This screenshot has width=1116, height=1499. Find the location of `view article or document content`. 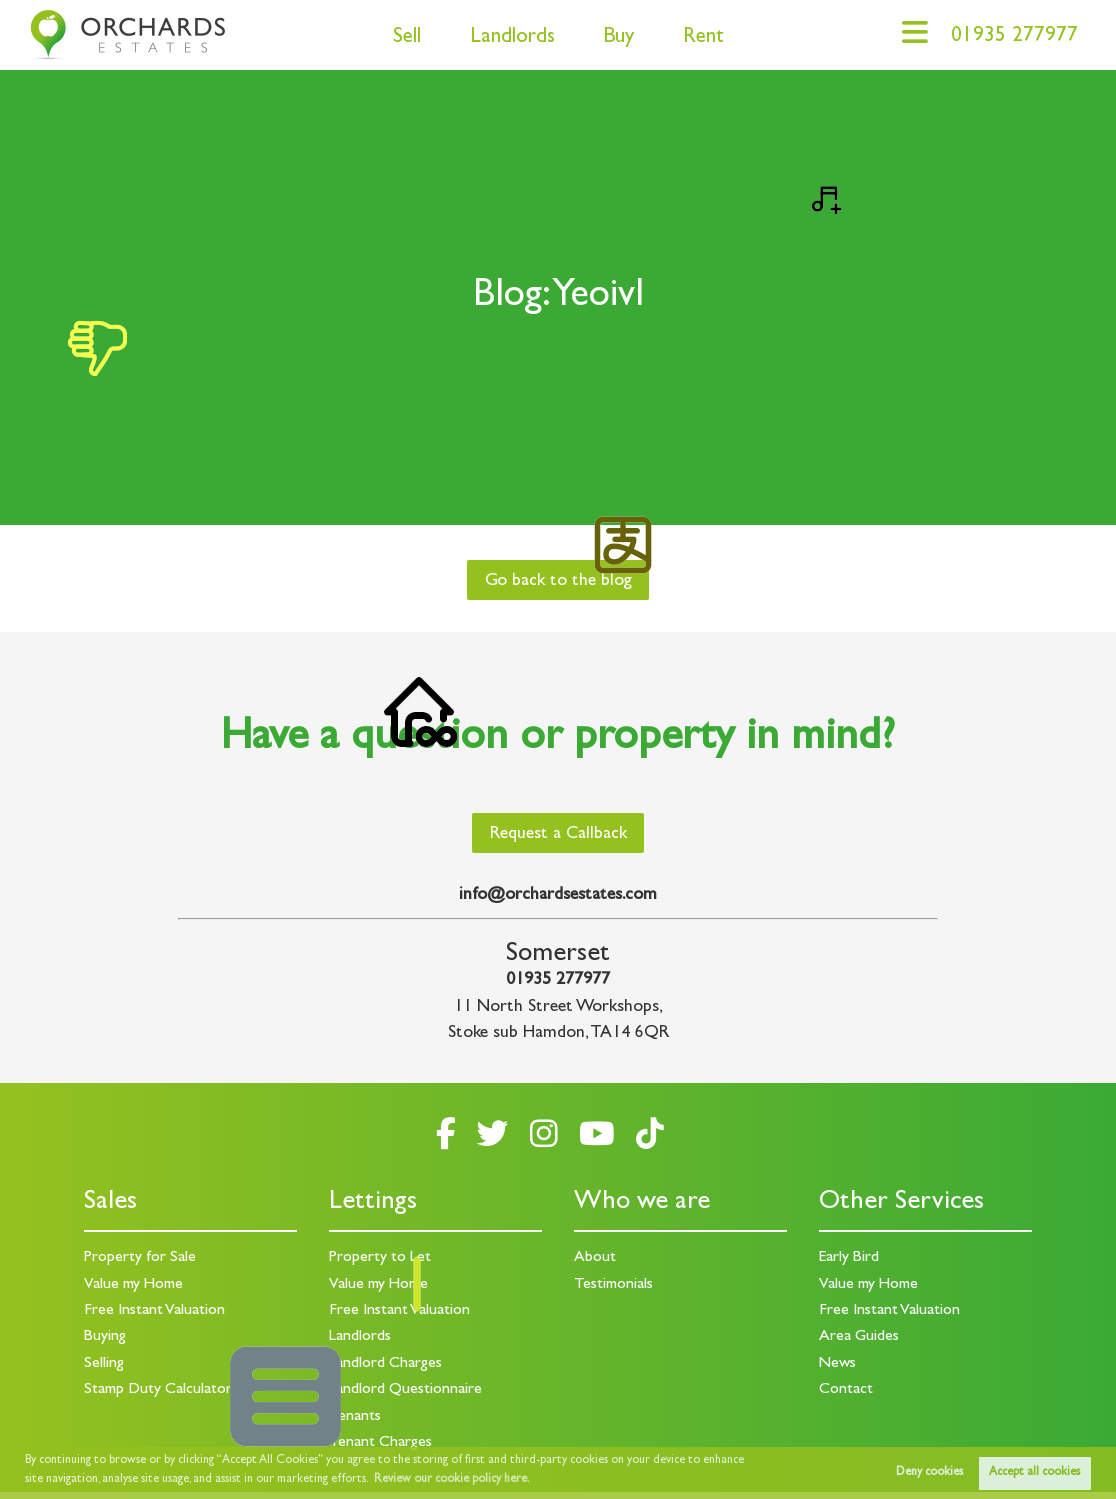

view article or document content is located at coordinates (285, 1396).